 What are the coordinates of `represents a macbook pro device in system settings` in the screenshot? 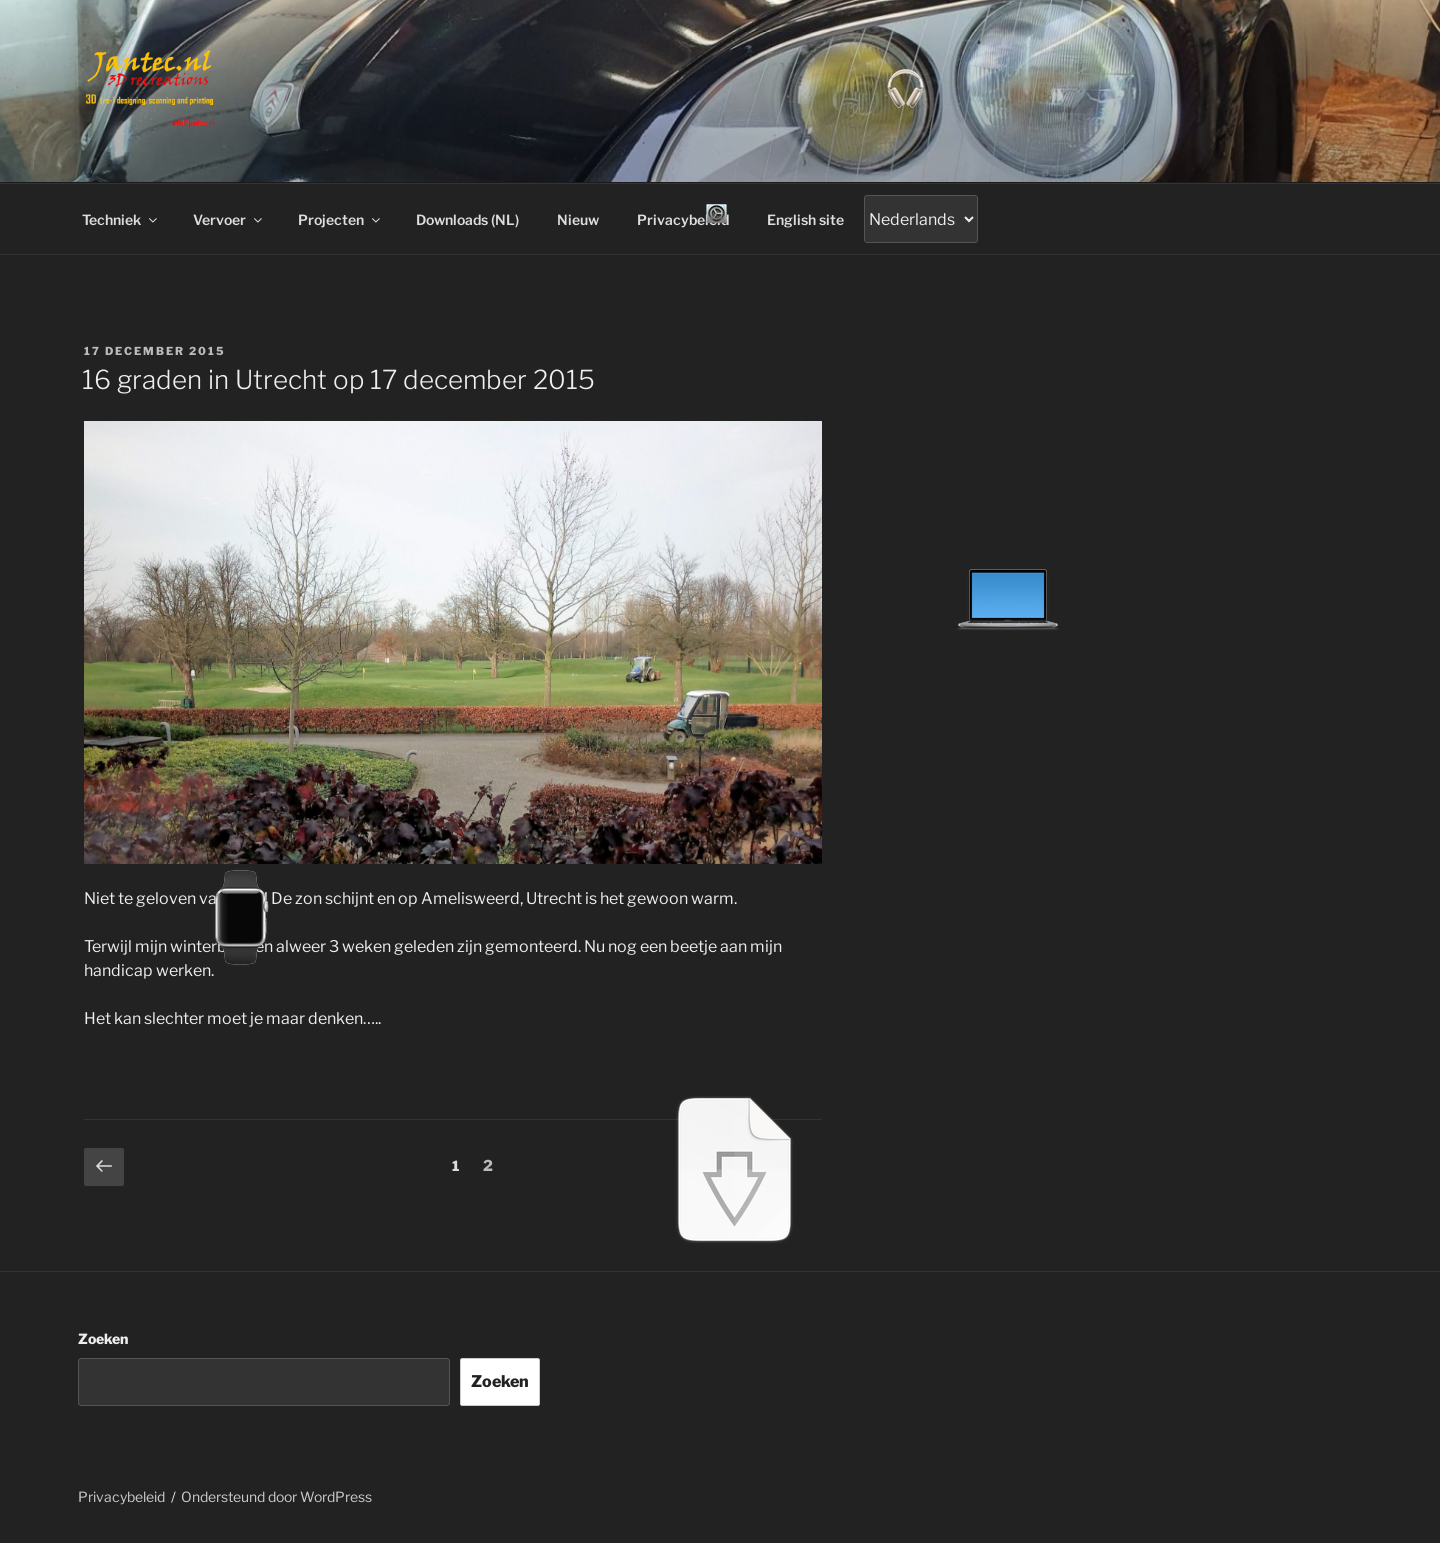 It's located at (1008, 591).